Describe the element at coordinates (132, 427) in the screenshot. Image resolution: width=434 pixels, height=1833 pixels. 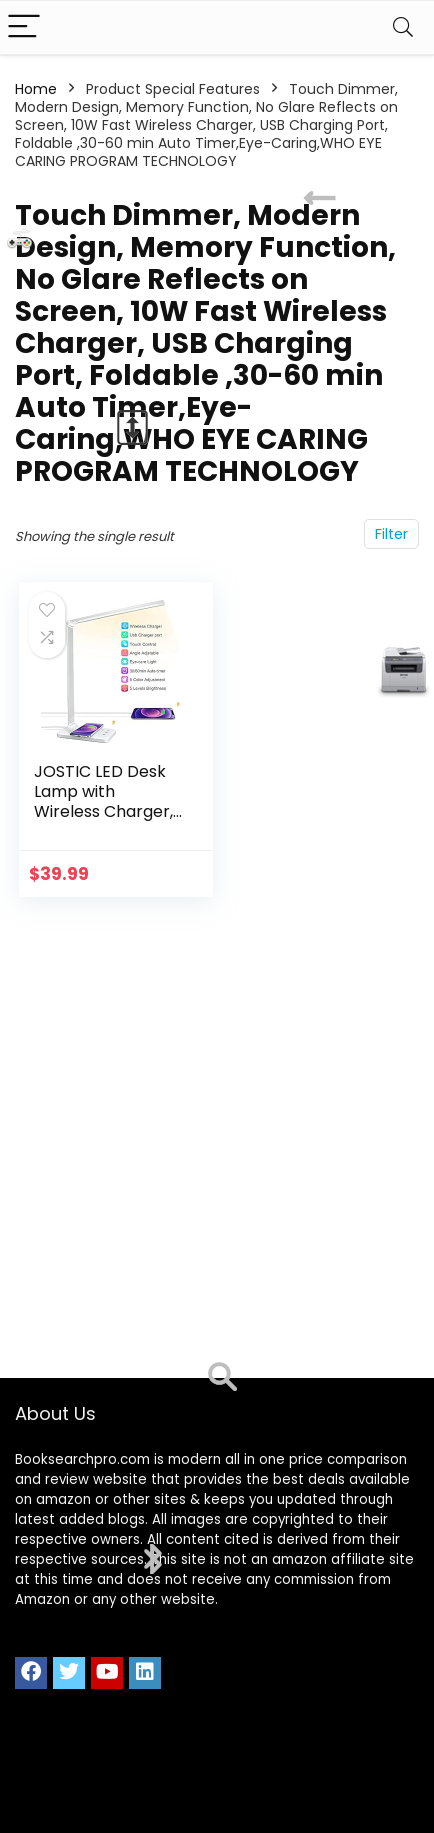
I see `open transmission torrent client` at that location.